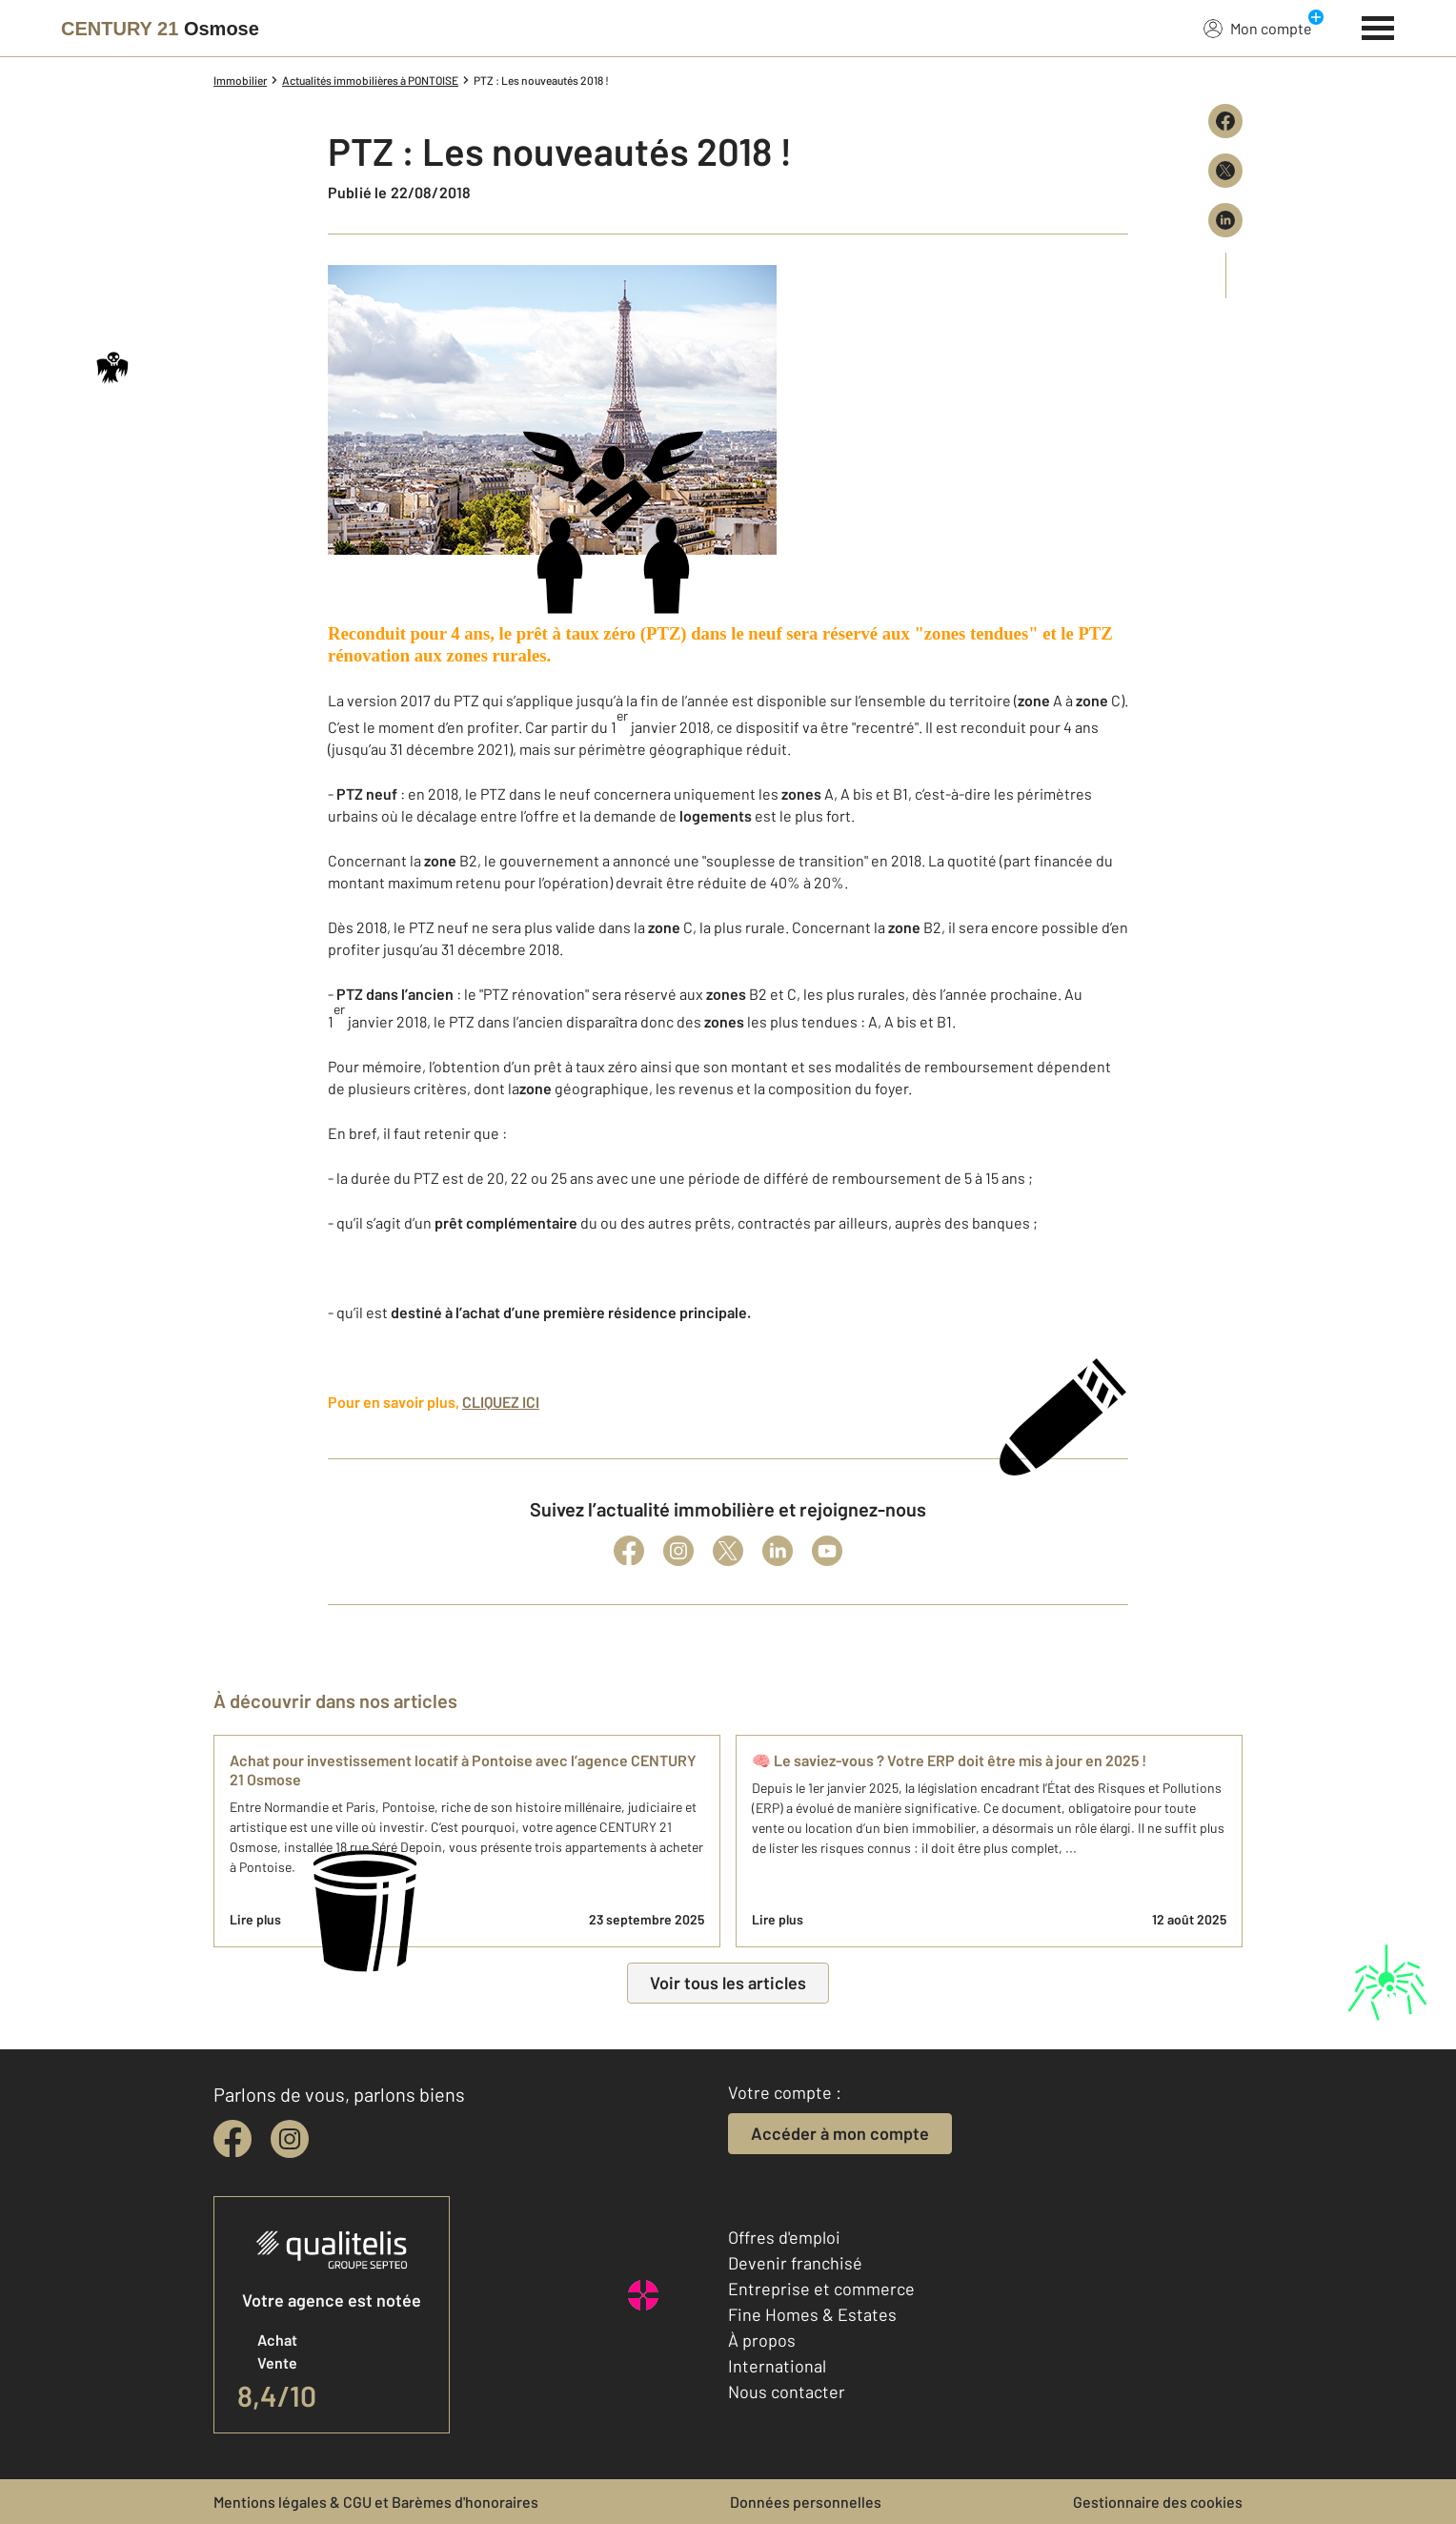 This screenshot has height=2524, width=1456. Describe the element at coordinates (643, 2295) in the screenshot. I see `target or crosshair indicator` at that location.